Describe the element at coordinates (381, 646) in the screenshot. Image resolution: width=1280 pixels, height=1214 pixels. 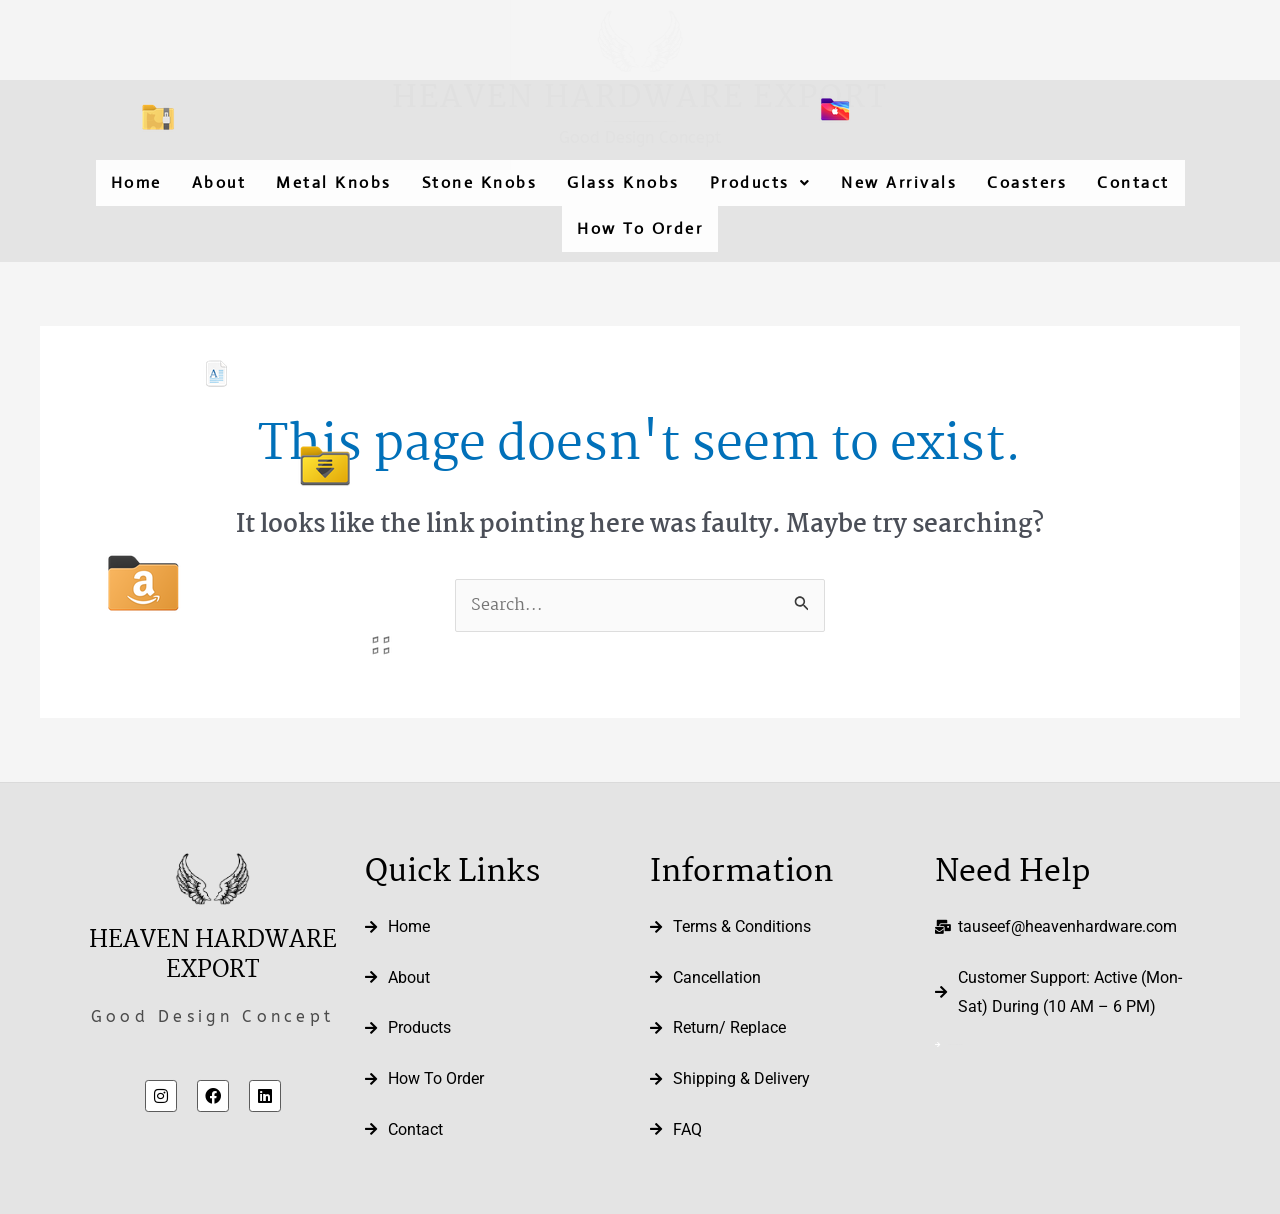
I see `enable grid arrangement for desktop items` at that location.